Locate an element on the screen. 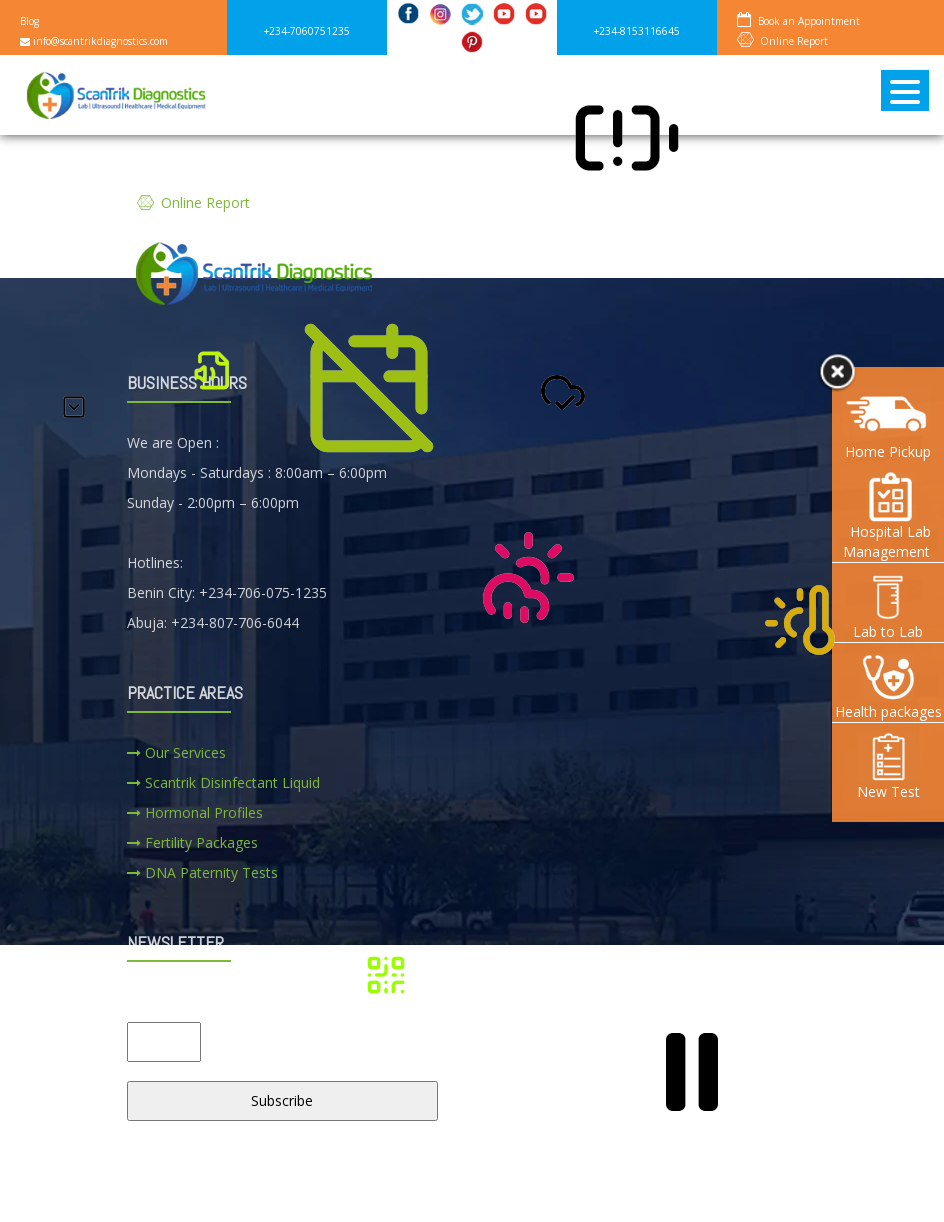 The image size is (944, 1222). pause media playback is located at coordinates (692, 1072).